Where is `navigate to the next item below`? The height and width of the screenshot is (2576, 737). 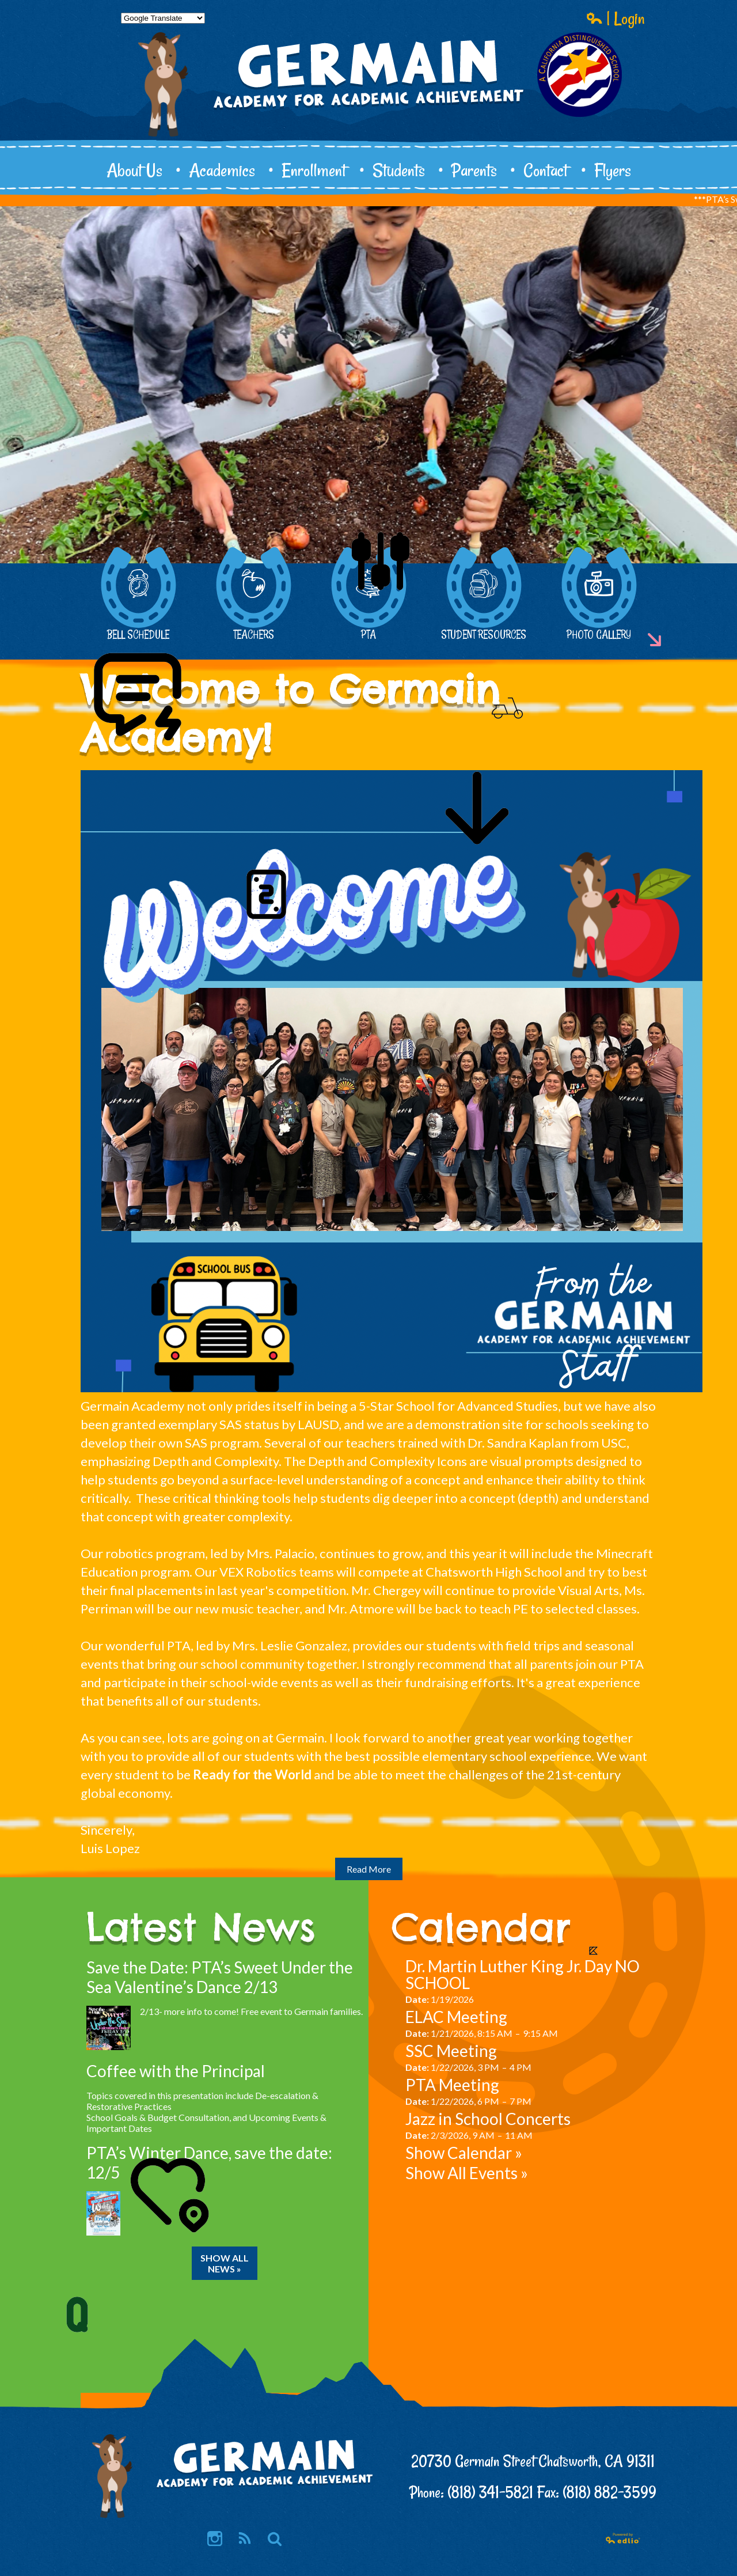 navigate to the next item below is located at coordinates (654, 639).